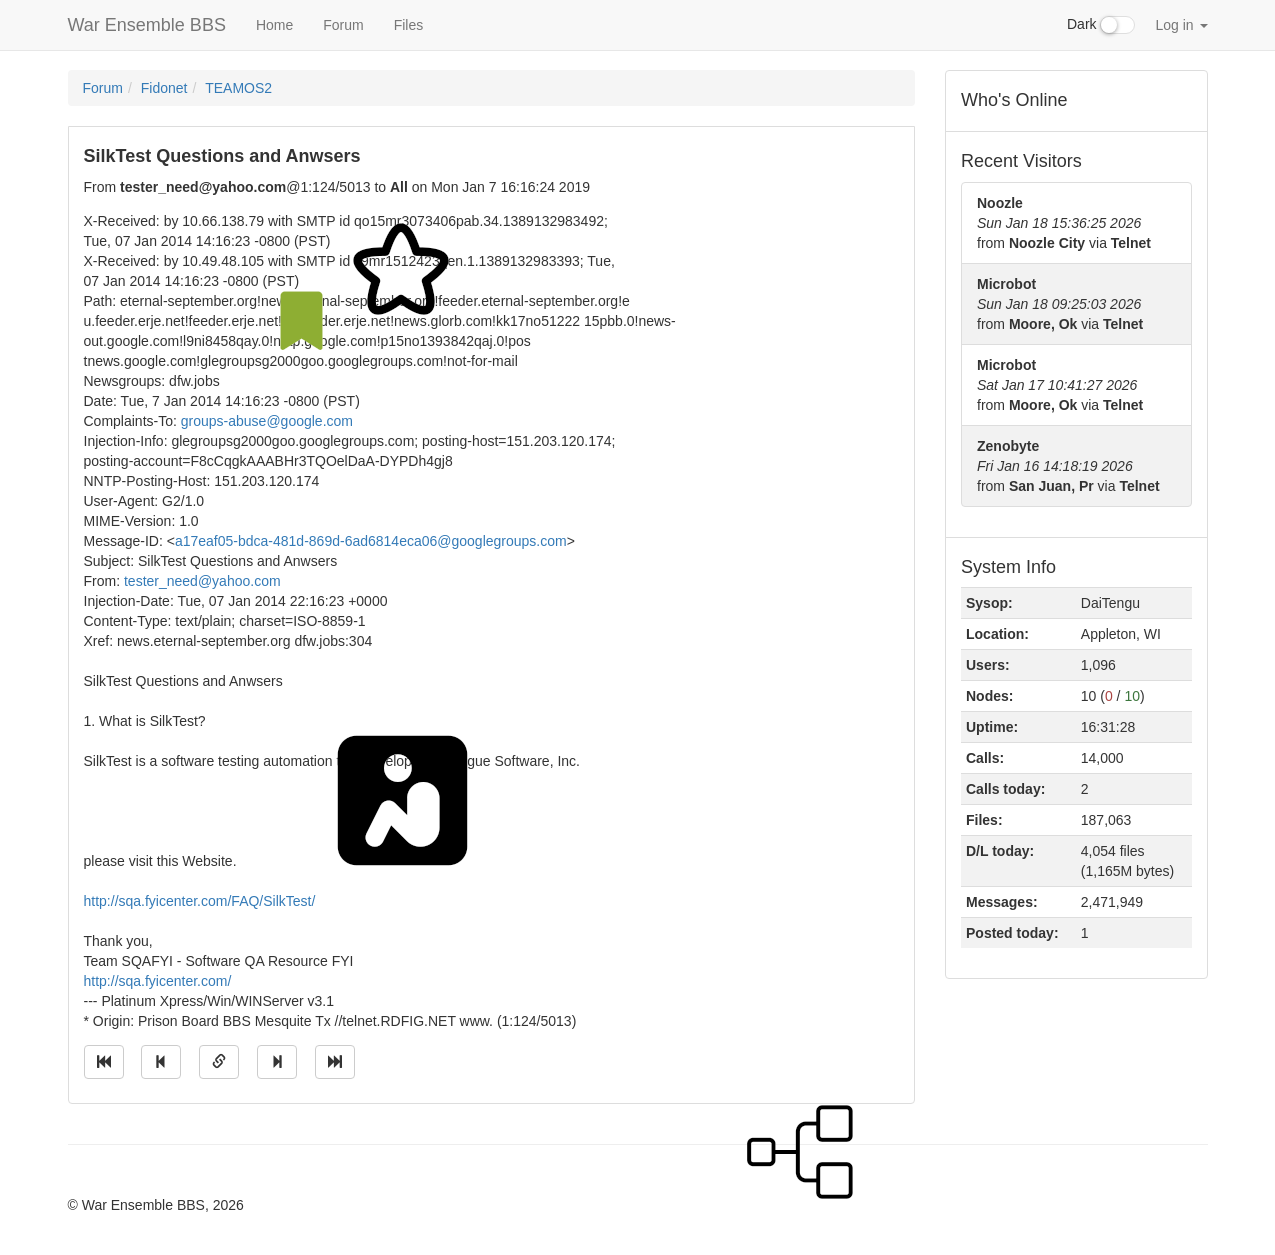 This screenshot has height=1255, width=1275. Describe the element at coordinates (806, 1152) in the screenshot. I see `view hierarchical data or folder structure` at that location.